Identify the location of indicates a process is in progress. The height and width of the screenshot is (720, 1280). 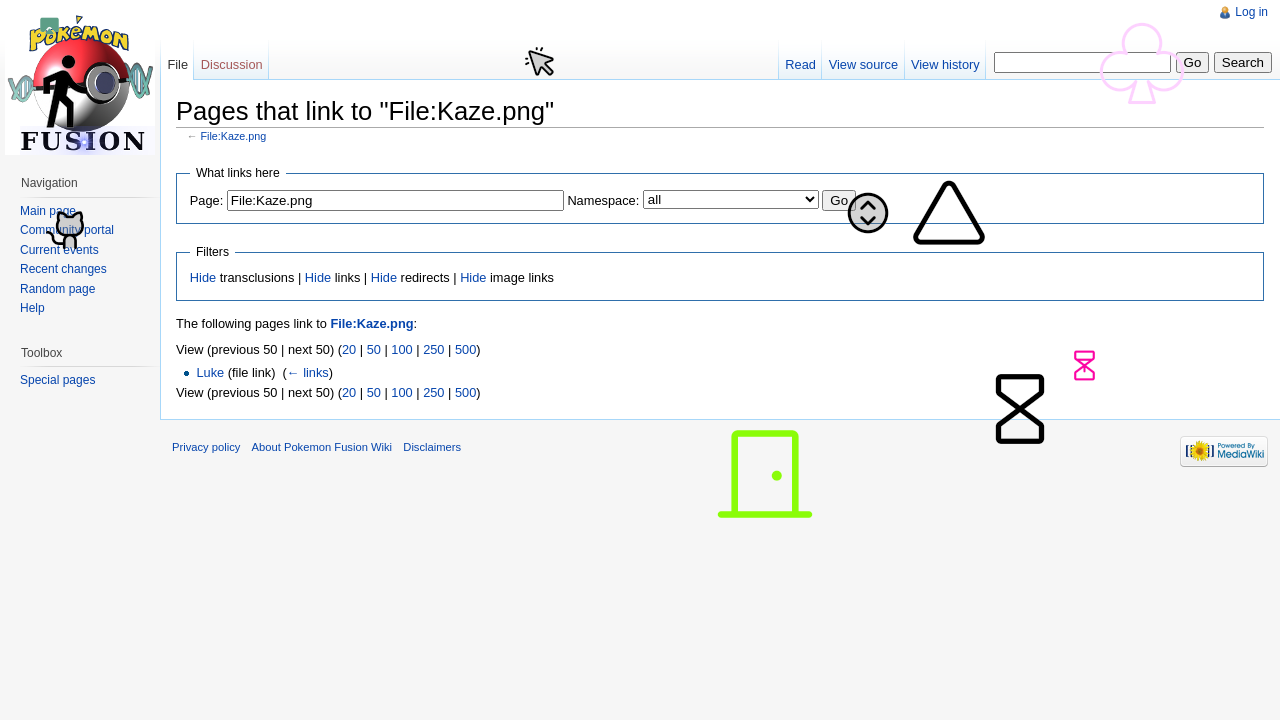
(1084, 365).